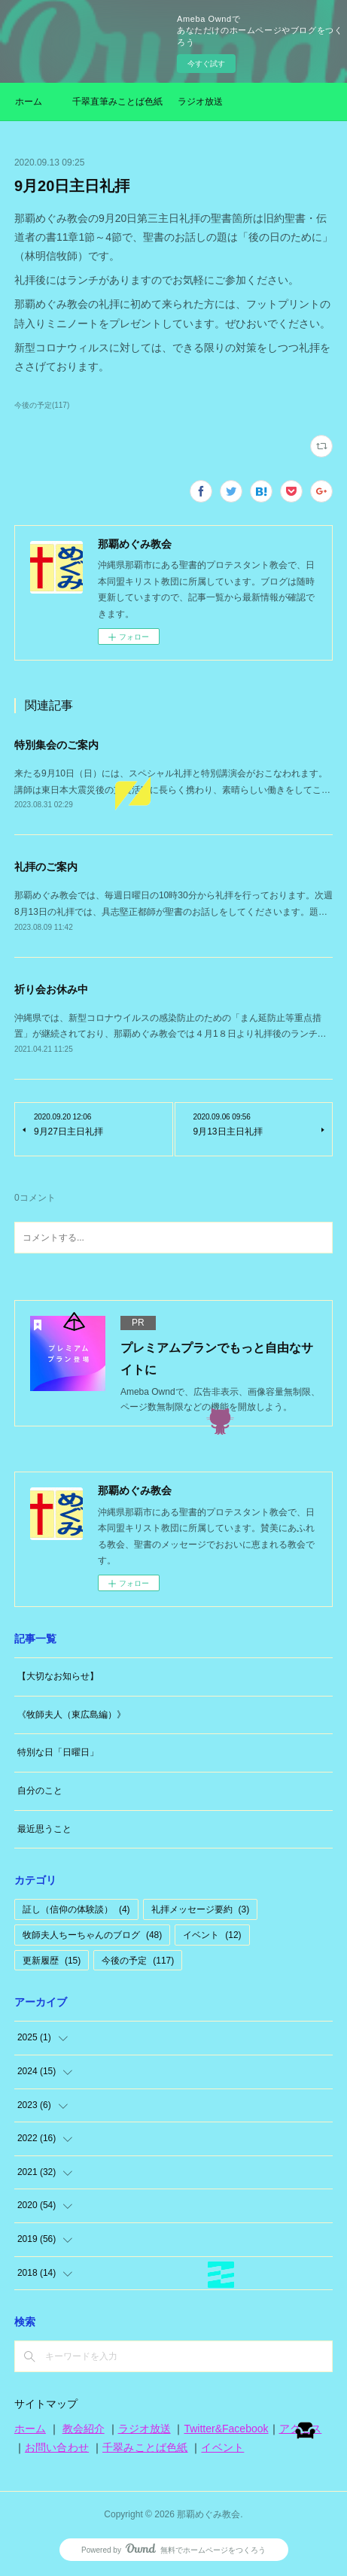  I want to click on browse furniture or home decor items, so click(305, 2430).